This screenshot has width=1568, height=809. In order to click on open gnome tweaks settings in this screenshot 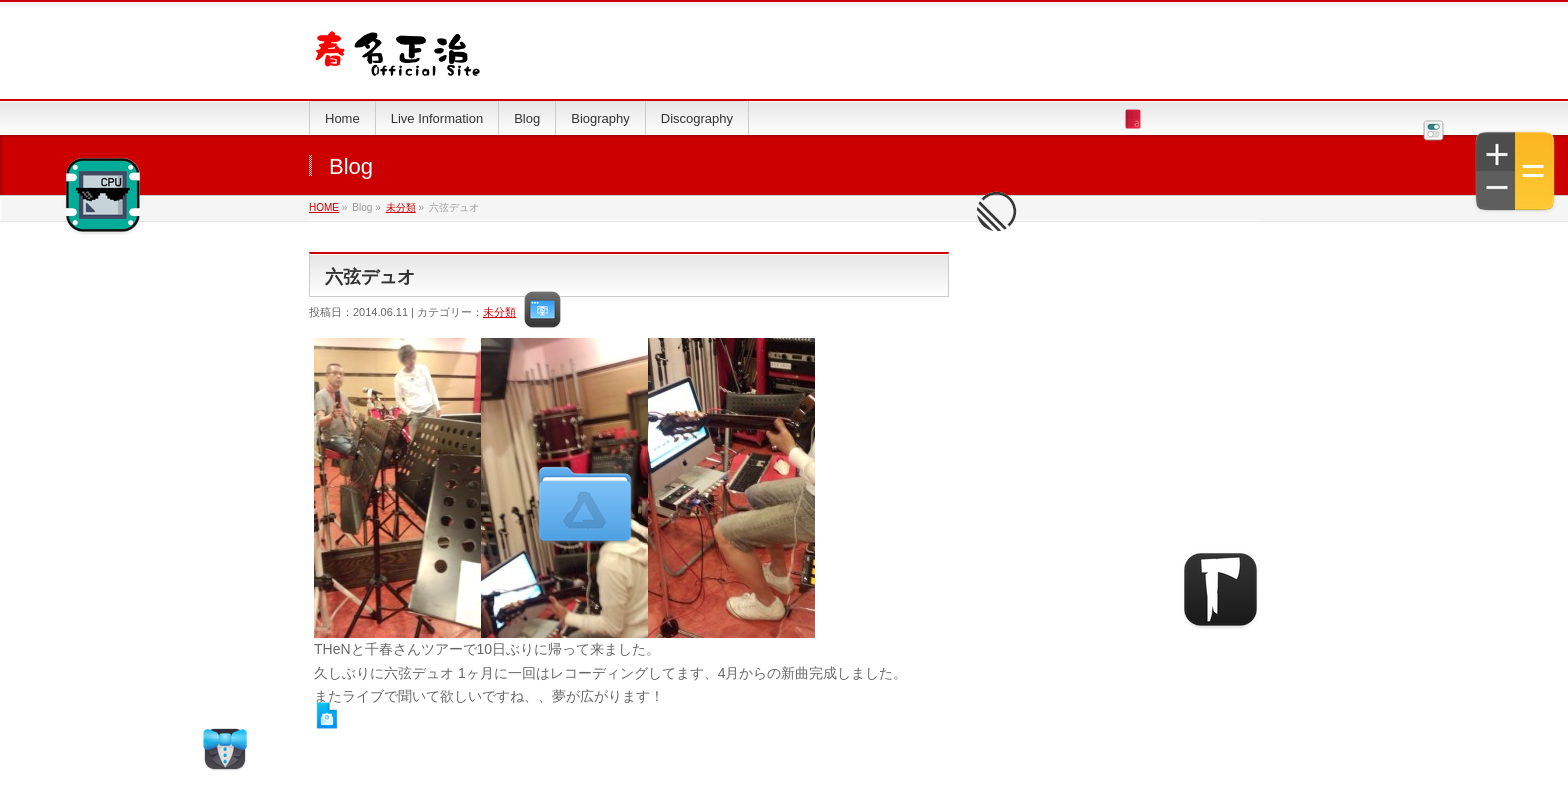, I will do `click(1433, 130)`.